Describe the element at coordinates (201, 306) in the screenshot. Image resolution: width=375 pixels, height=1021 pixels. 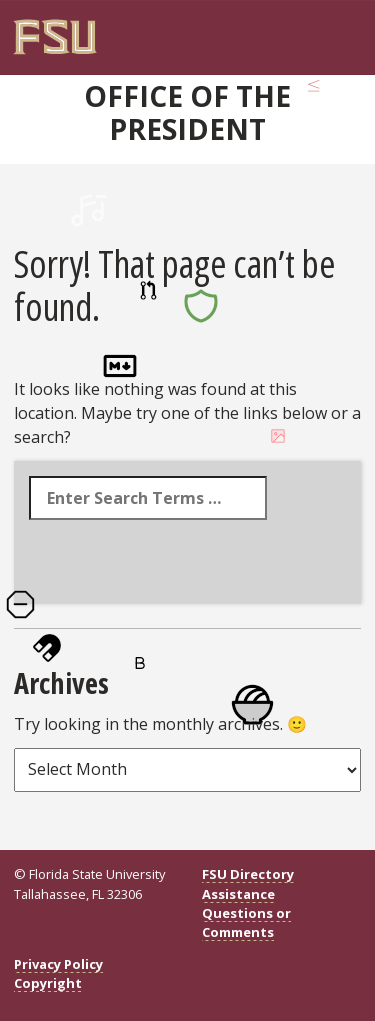
I see `access security settings` at that location.